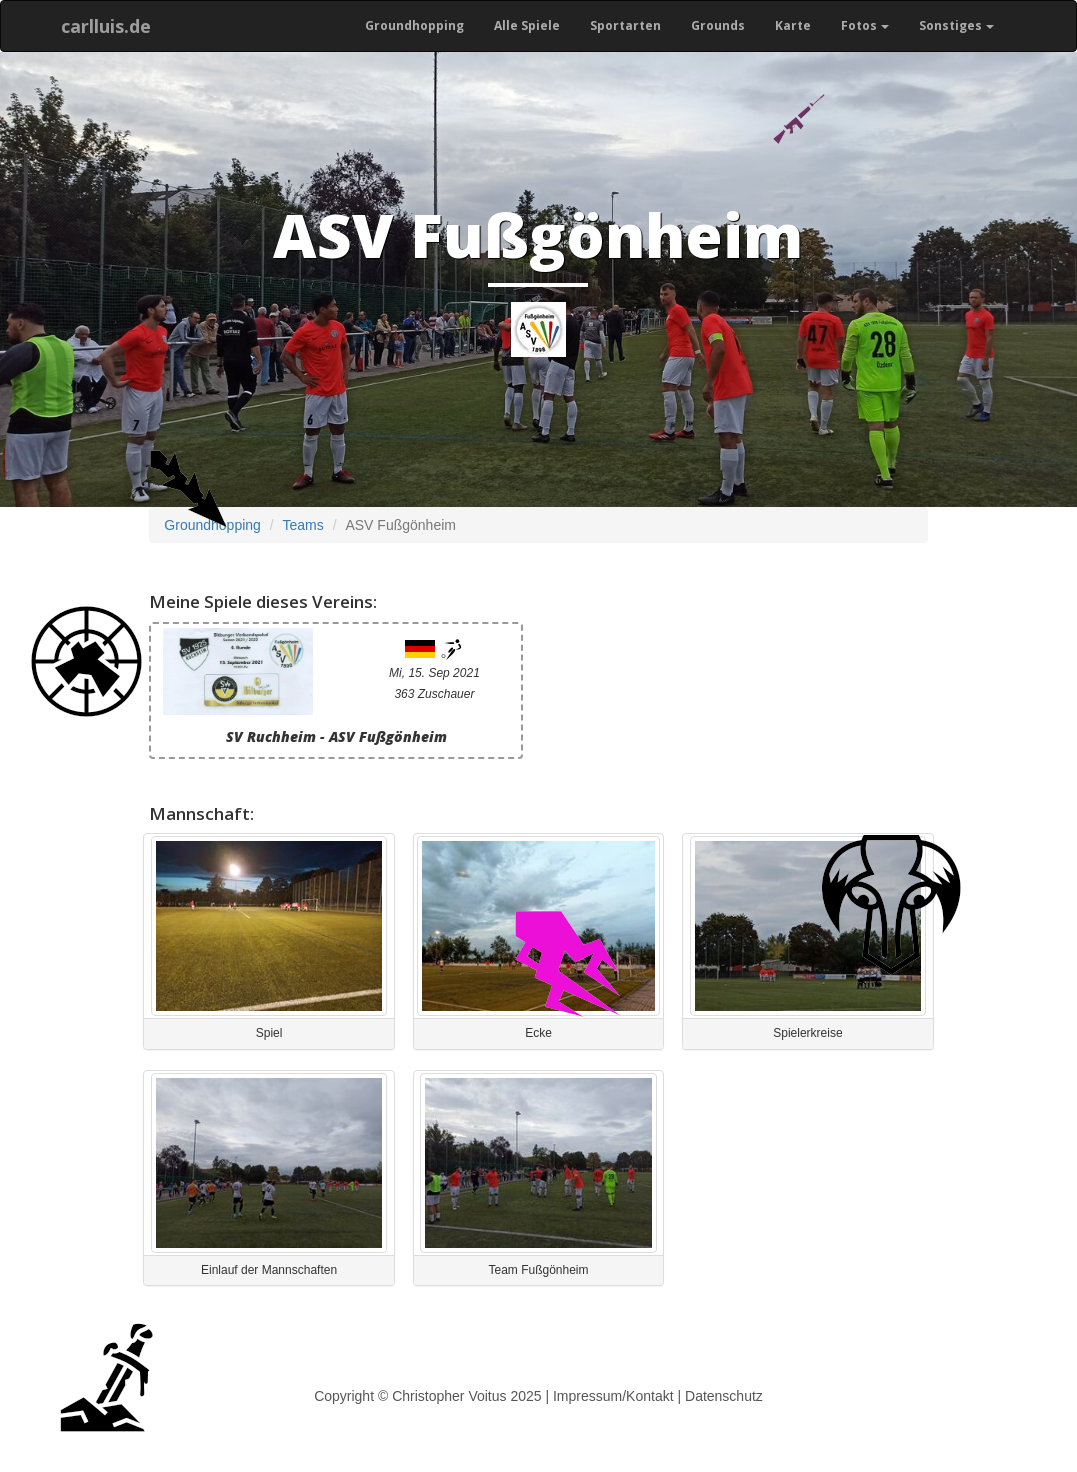 The width and height of the screenshot is (1077, 1472). Describe the element at coordinates (114, 1377) in the screenshot. I see `select a melee weapon in game inventory` at that location.